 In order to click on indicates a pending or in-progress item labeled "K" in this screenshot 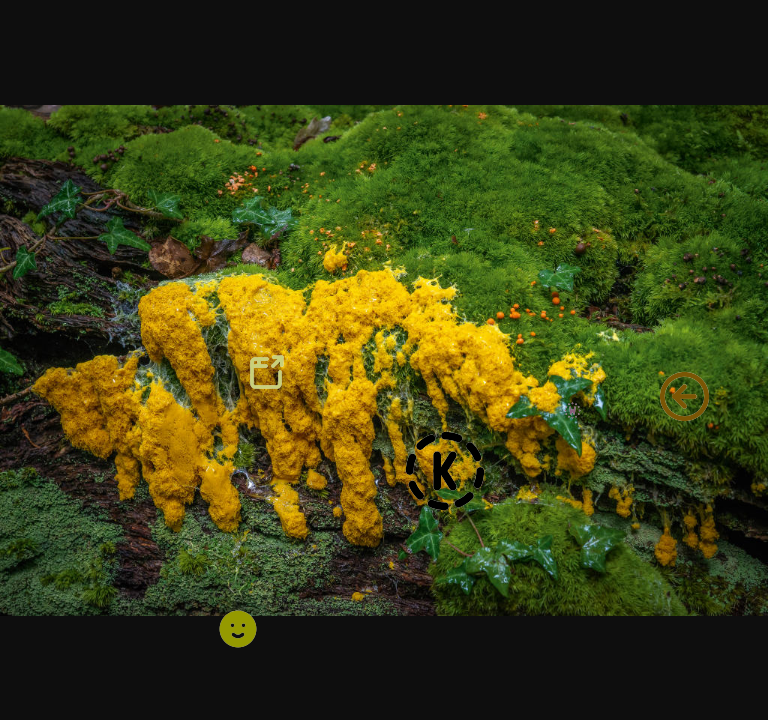, I will do `click(445, 471)`.